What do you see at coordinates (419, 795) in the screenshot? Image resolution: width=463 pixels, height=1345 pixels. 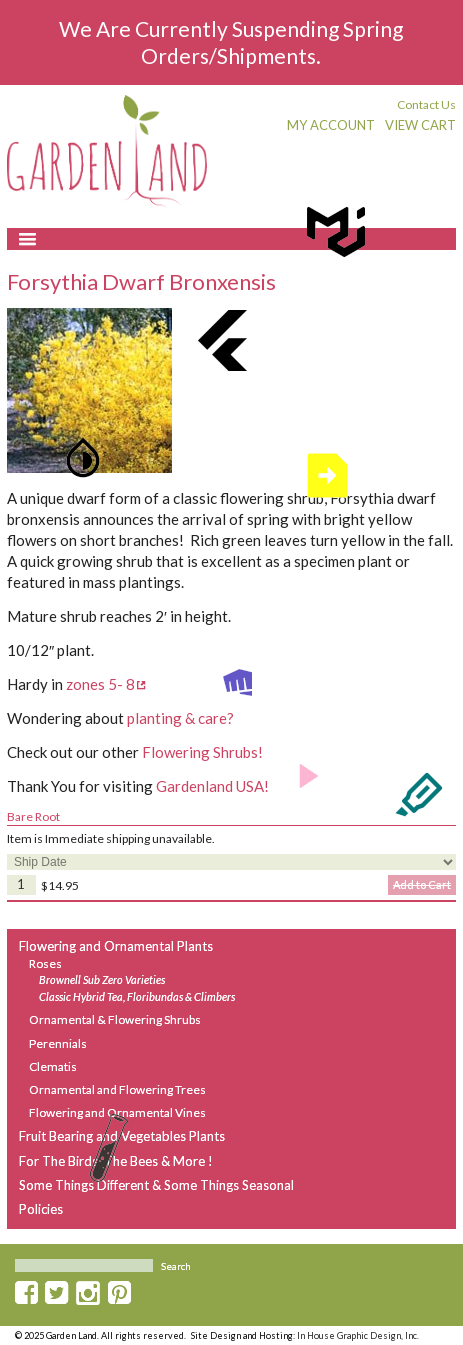 I see `highlight or mark up text` at bounding box center [419, 795].